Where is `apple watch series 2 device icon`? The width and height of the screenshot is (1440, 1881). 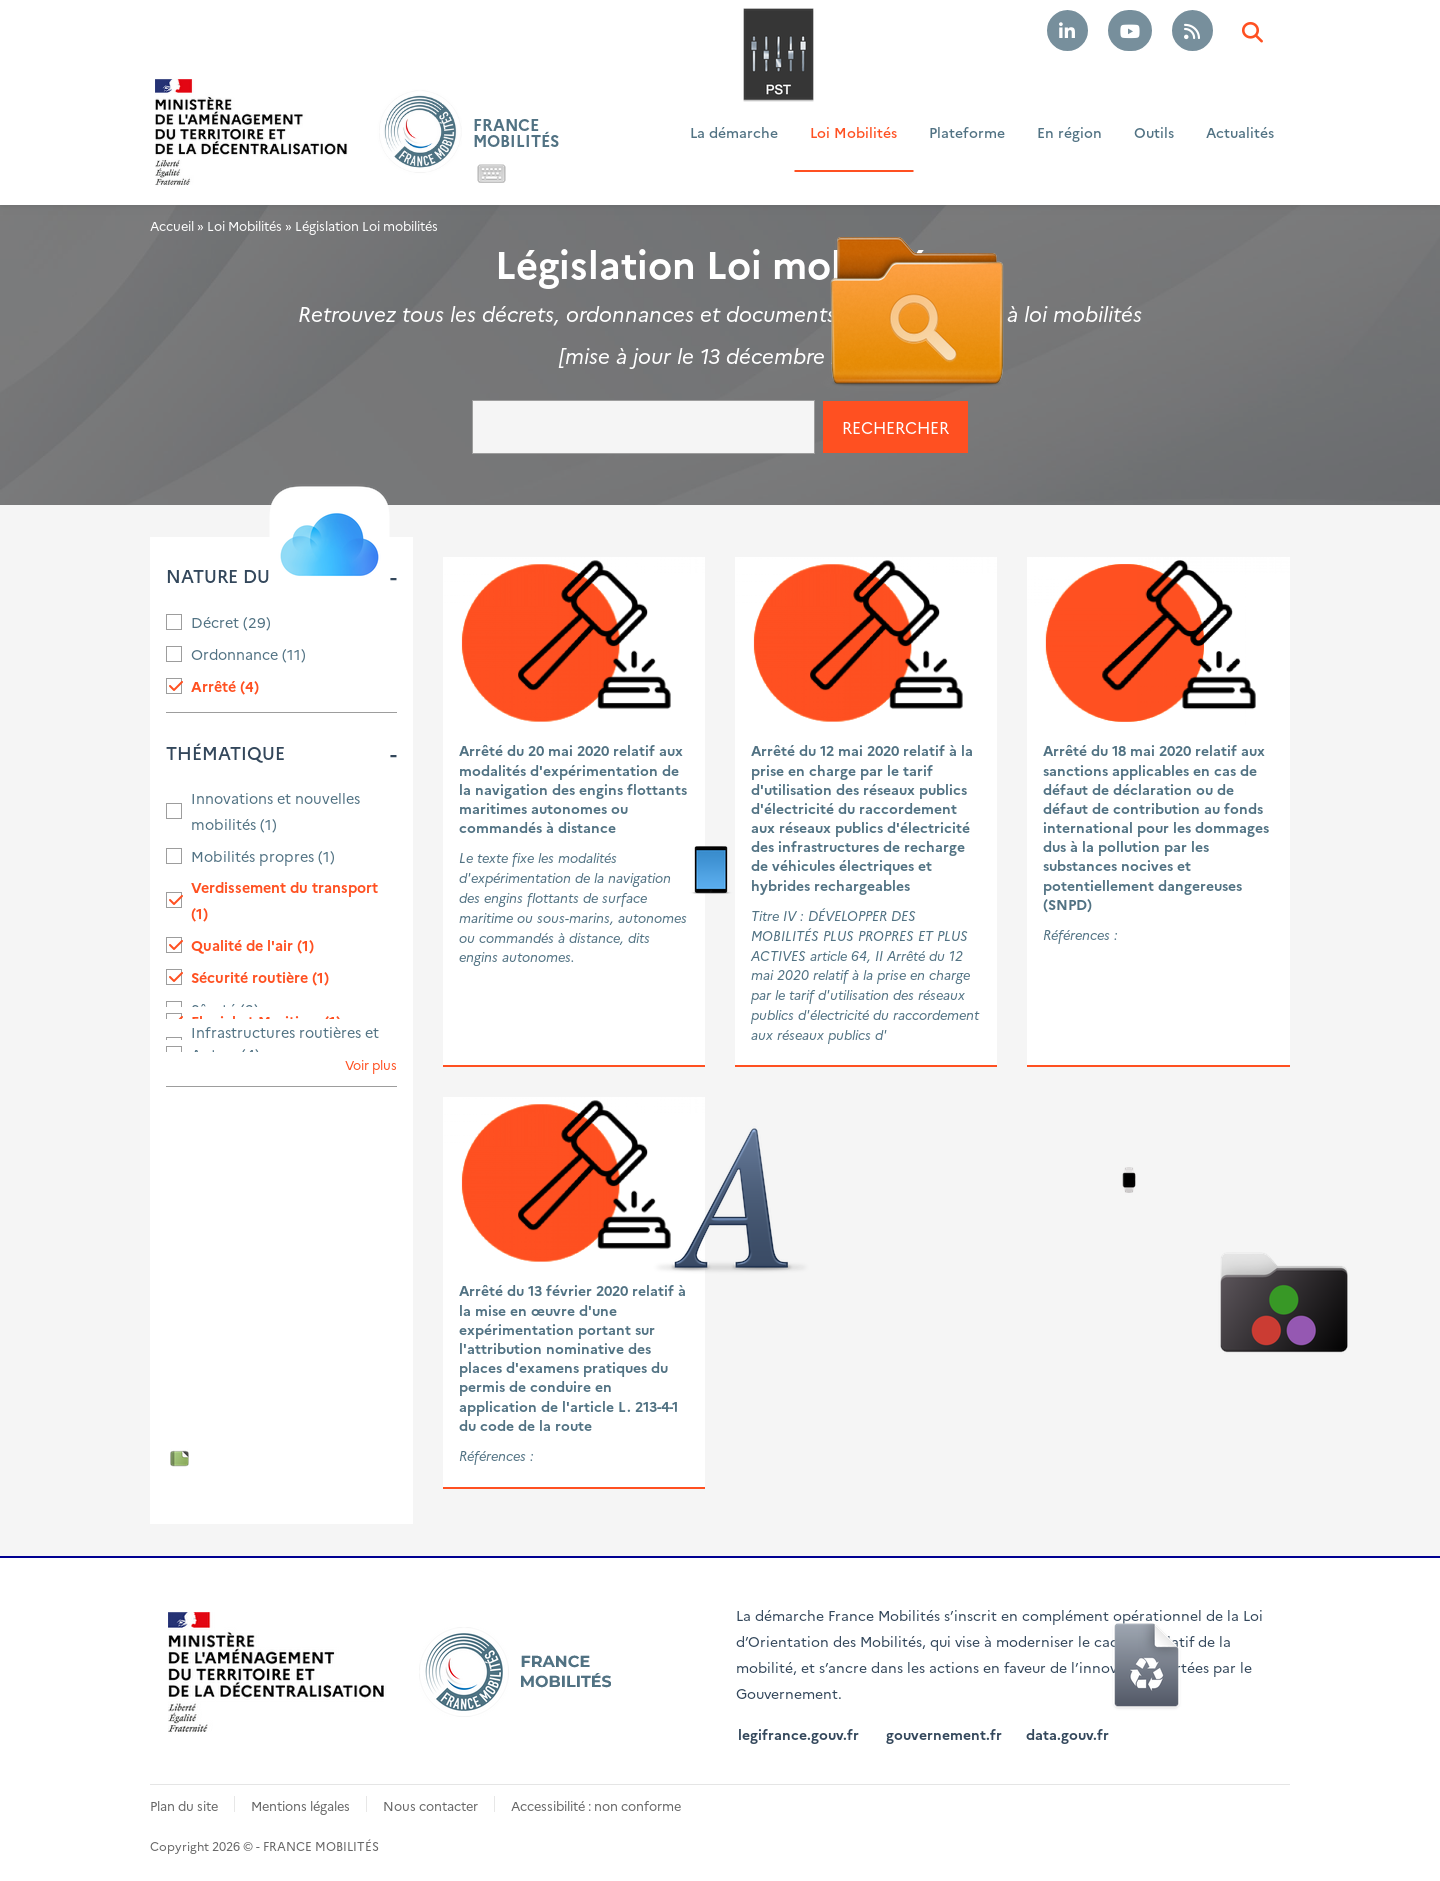 apple watch series 2 device icon is located at coordinates (1129, 1180).